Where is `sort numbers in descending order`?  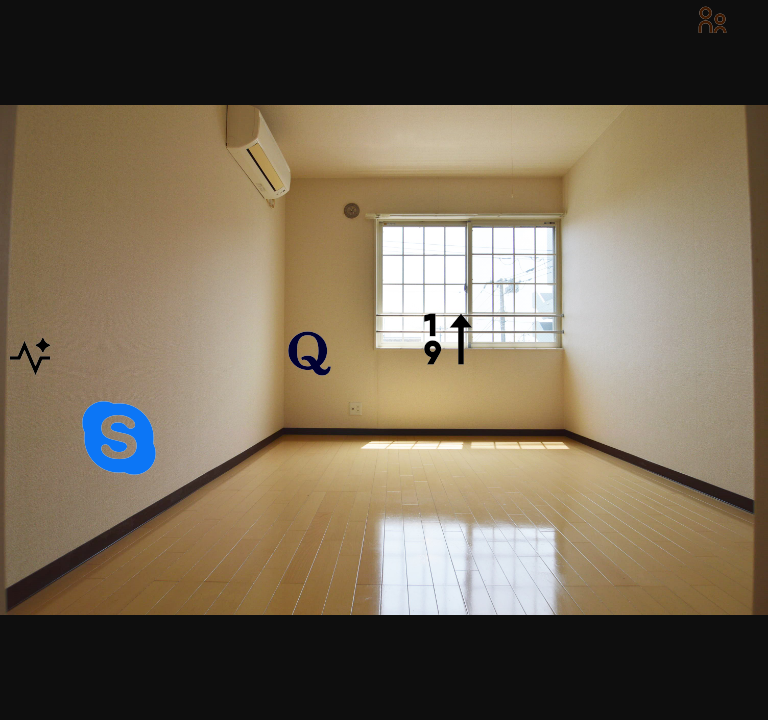
sort numbers in descending order is located at coordinates (444, 339).